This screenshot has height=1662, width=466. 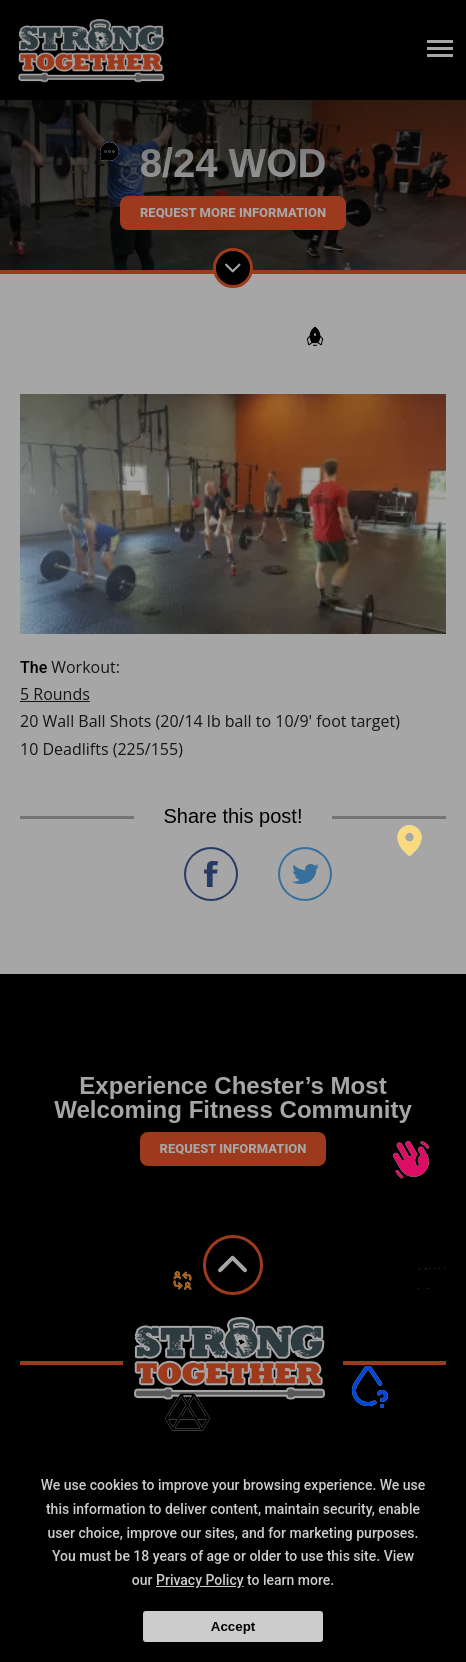 What do you see at coordinates (424, 1127) in the screenshot?
I see `an inactive or unselected browser tab` at bounding box center [424, 1127].